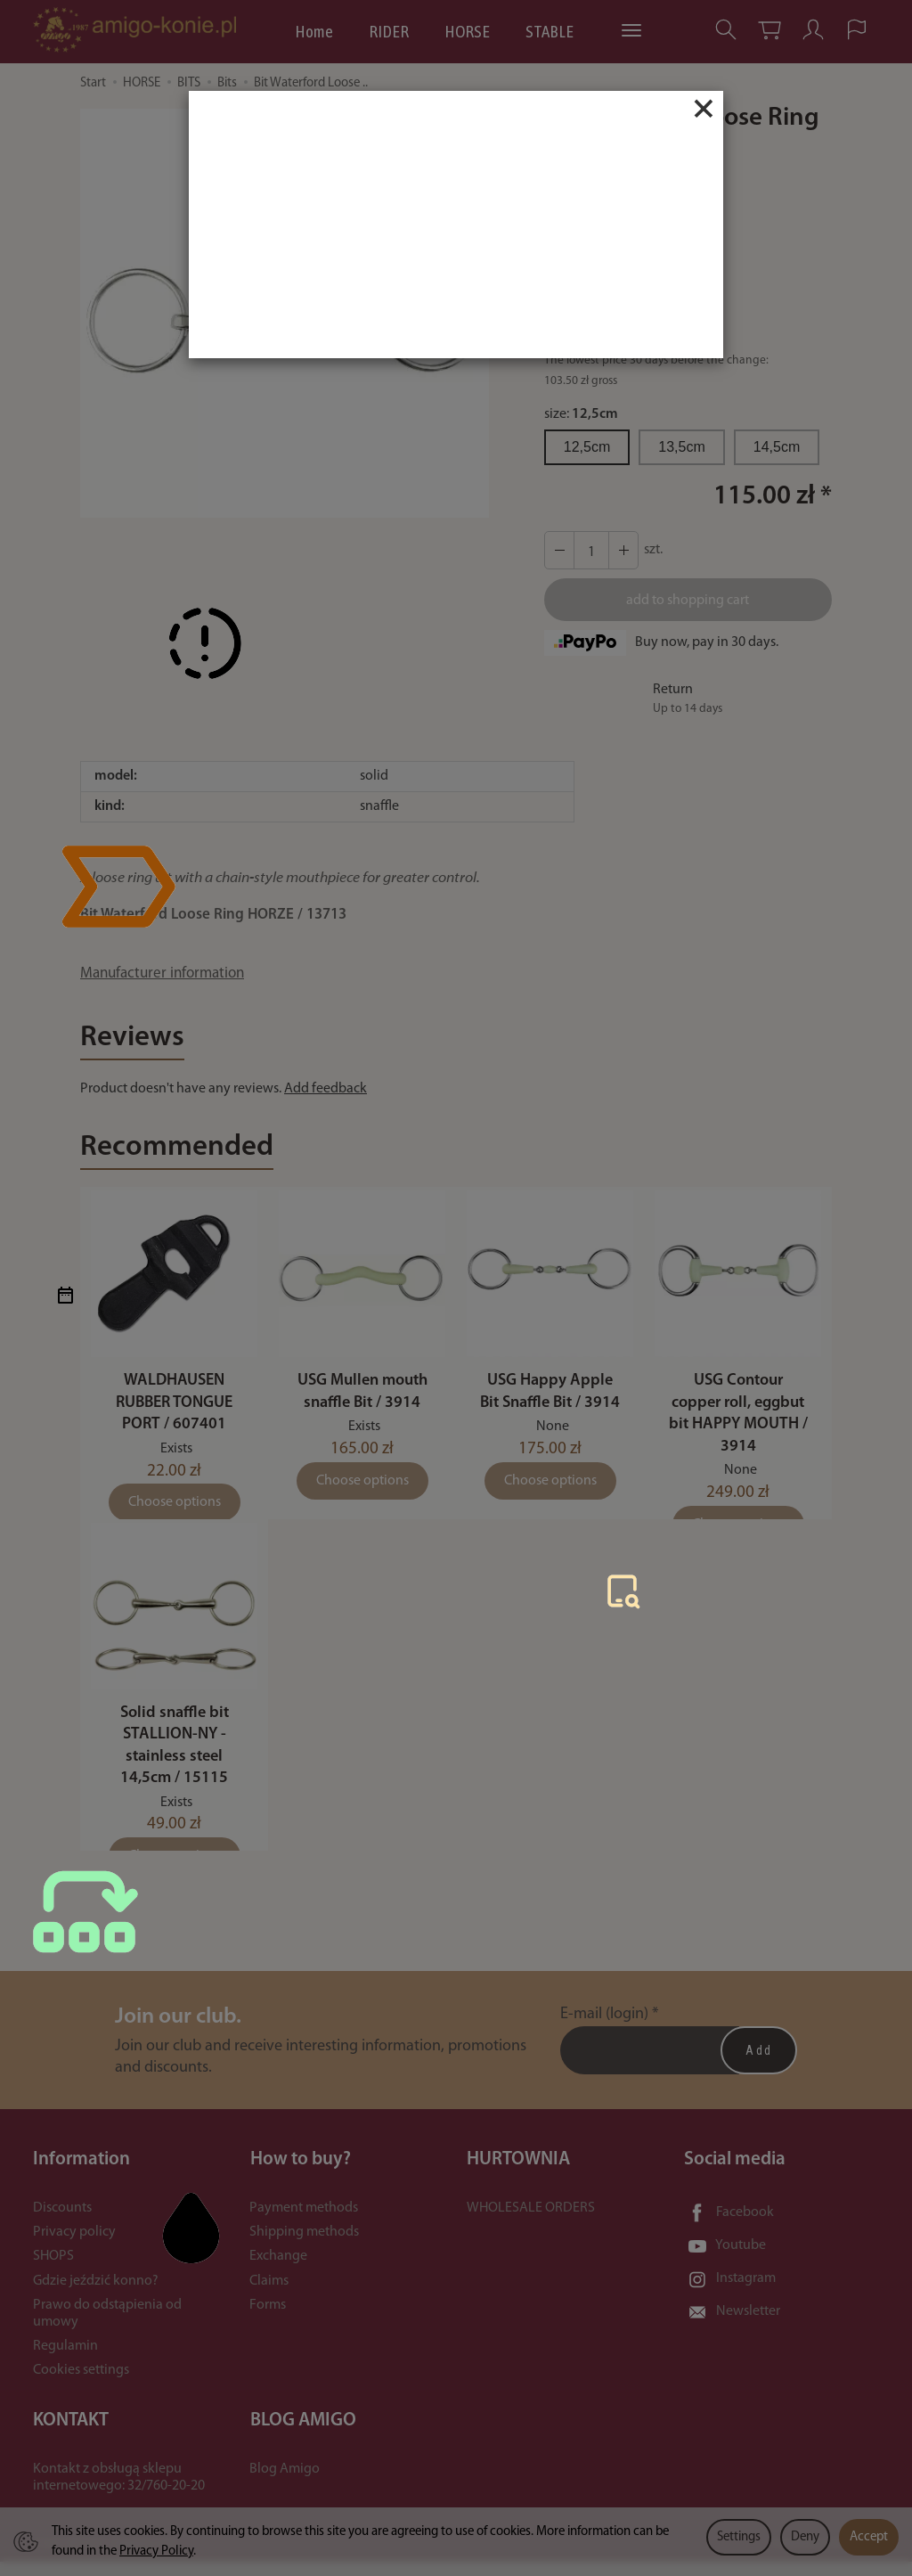 The height and width of the screenshot is (2576, 912). What do you see at coordinates (191, 2228) in the screenshot?
I see `adjust water or hydration settings` at bounding box center [191, 2228].